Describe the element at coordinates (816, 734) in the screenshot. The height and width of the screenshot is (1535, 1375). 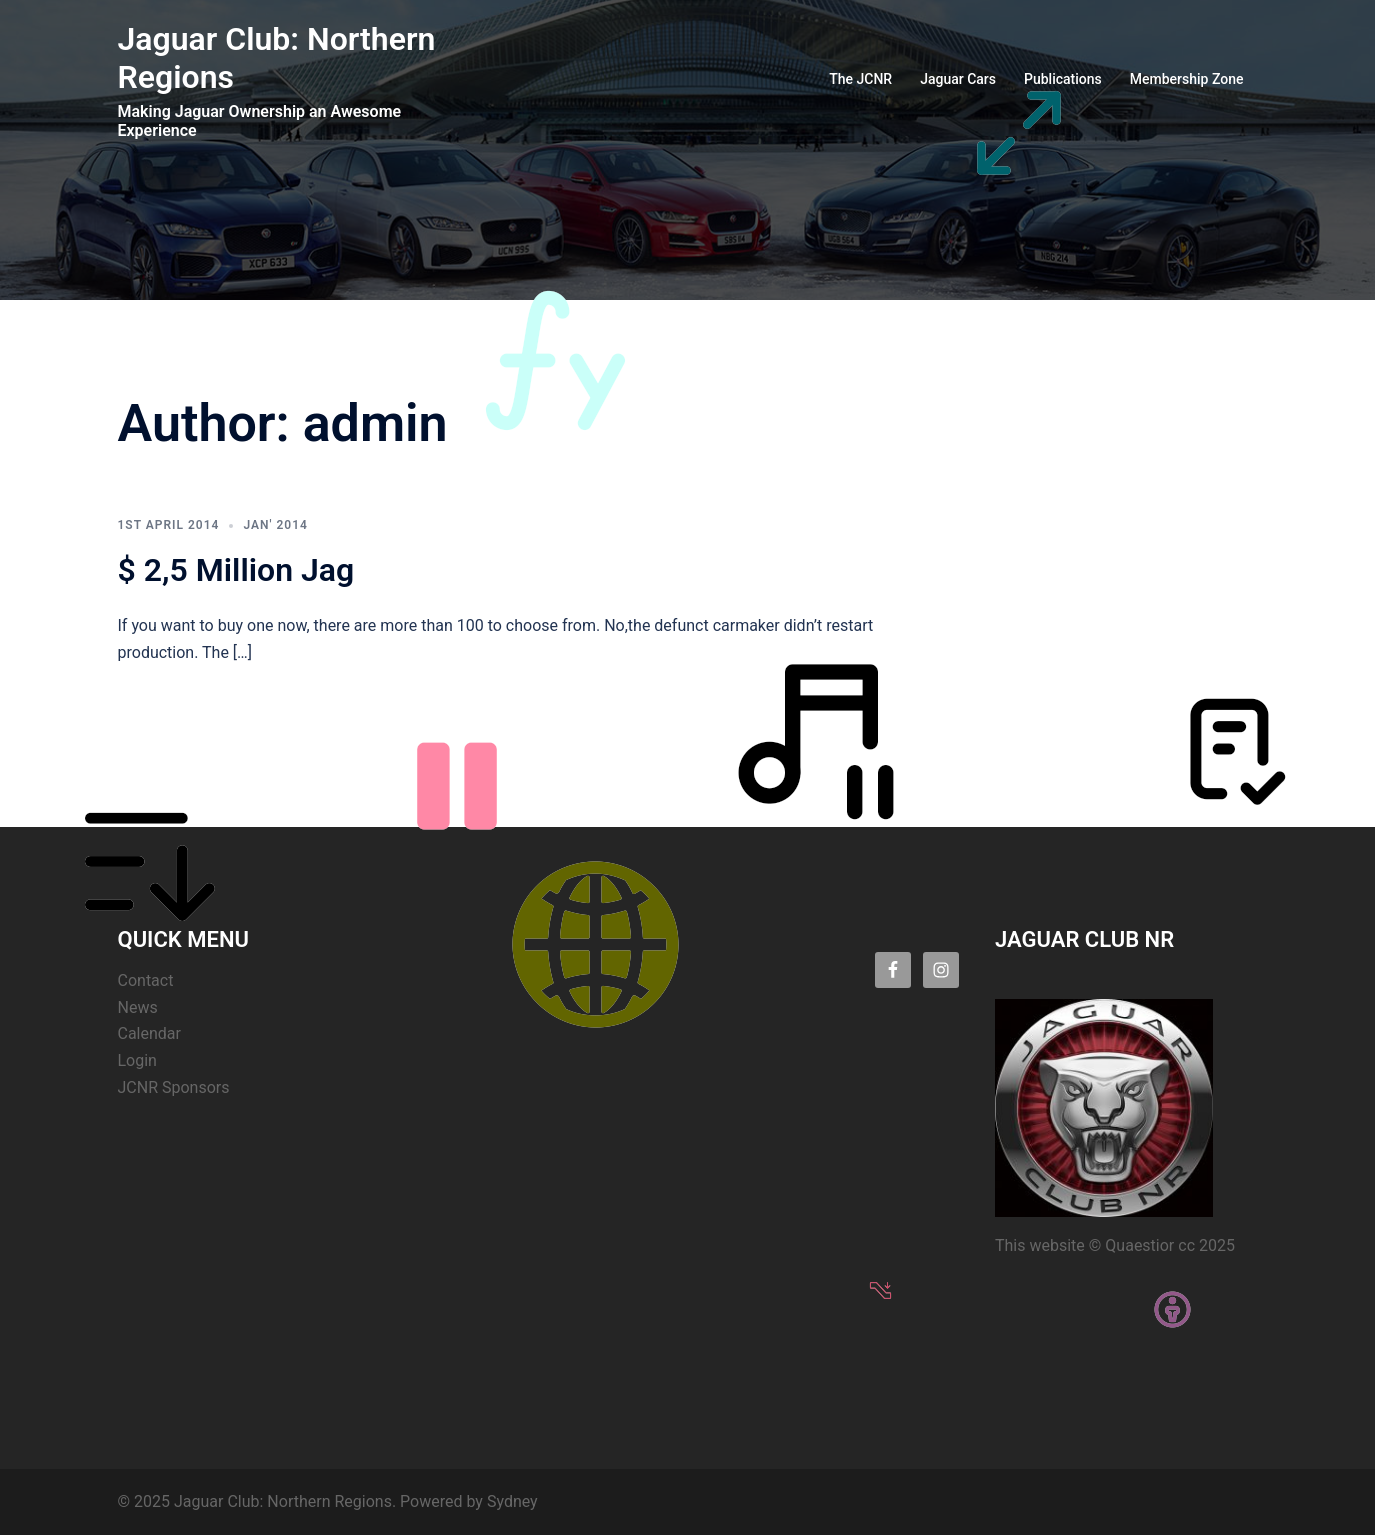
I see `pause the currently playing music` at that location.